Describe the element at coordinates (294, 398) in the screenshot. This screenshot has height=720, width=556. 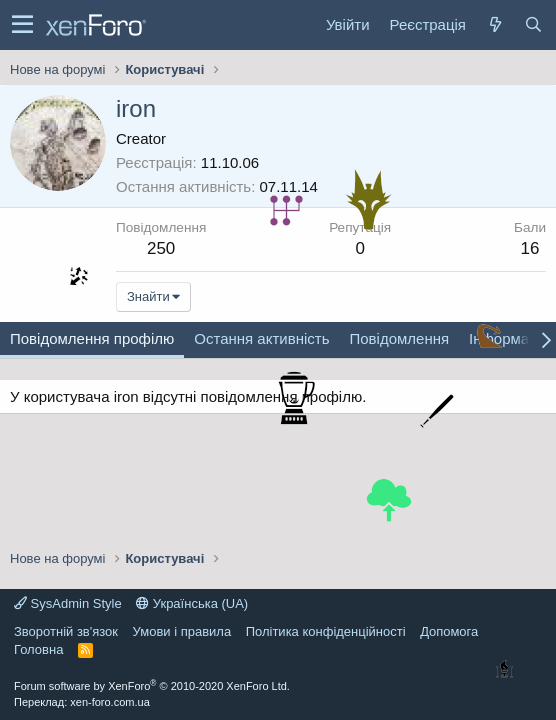
I see `access blending or mixing tools` at that location.